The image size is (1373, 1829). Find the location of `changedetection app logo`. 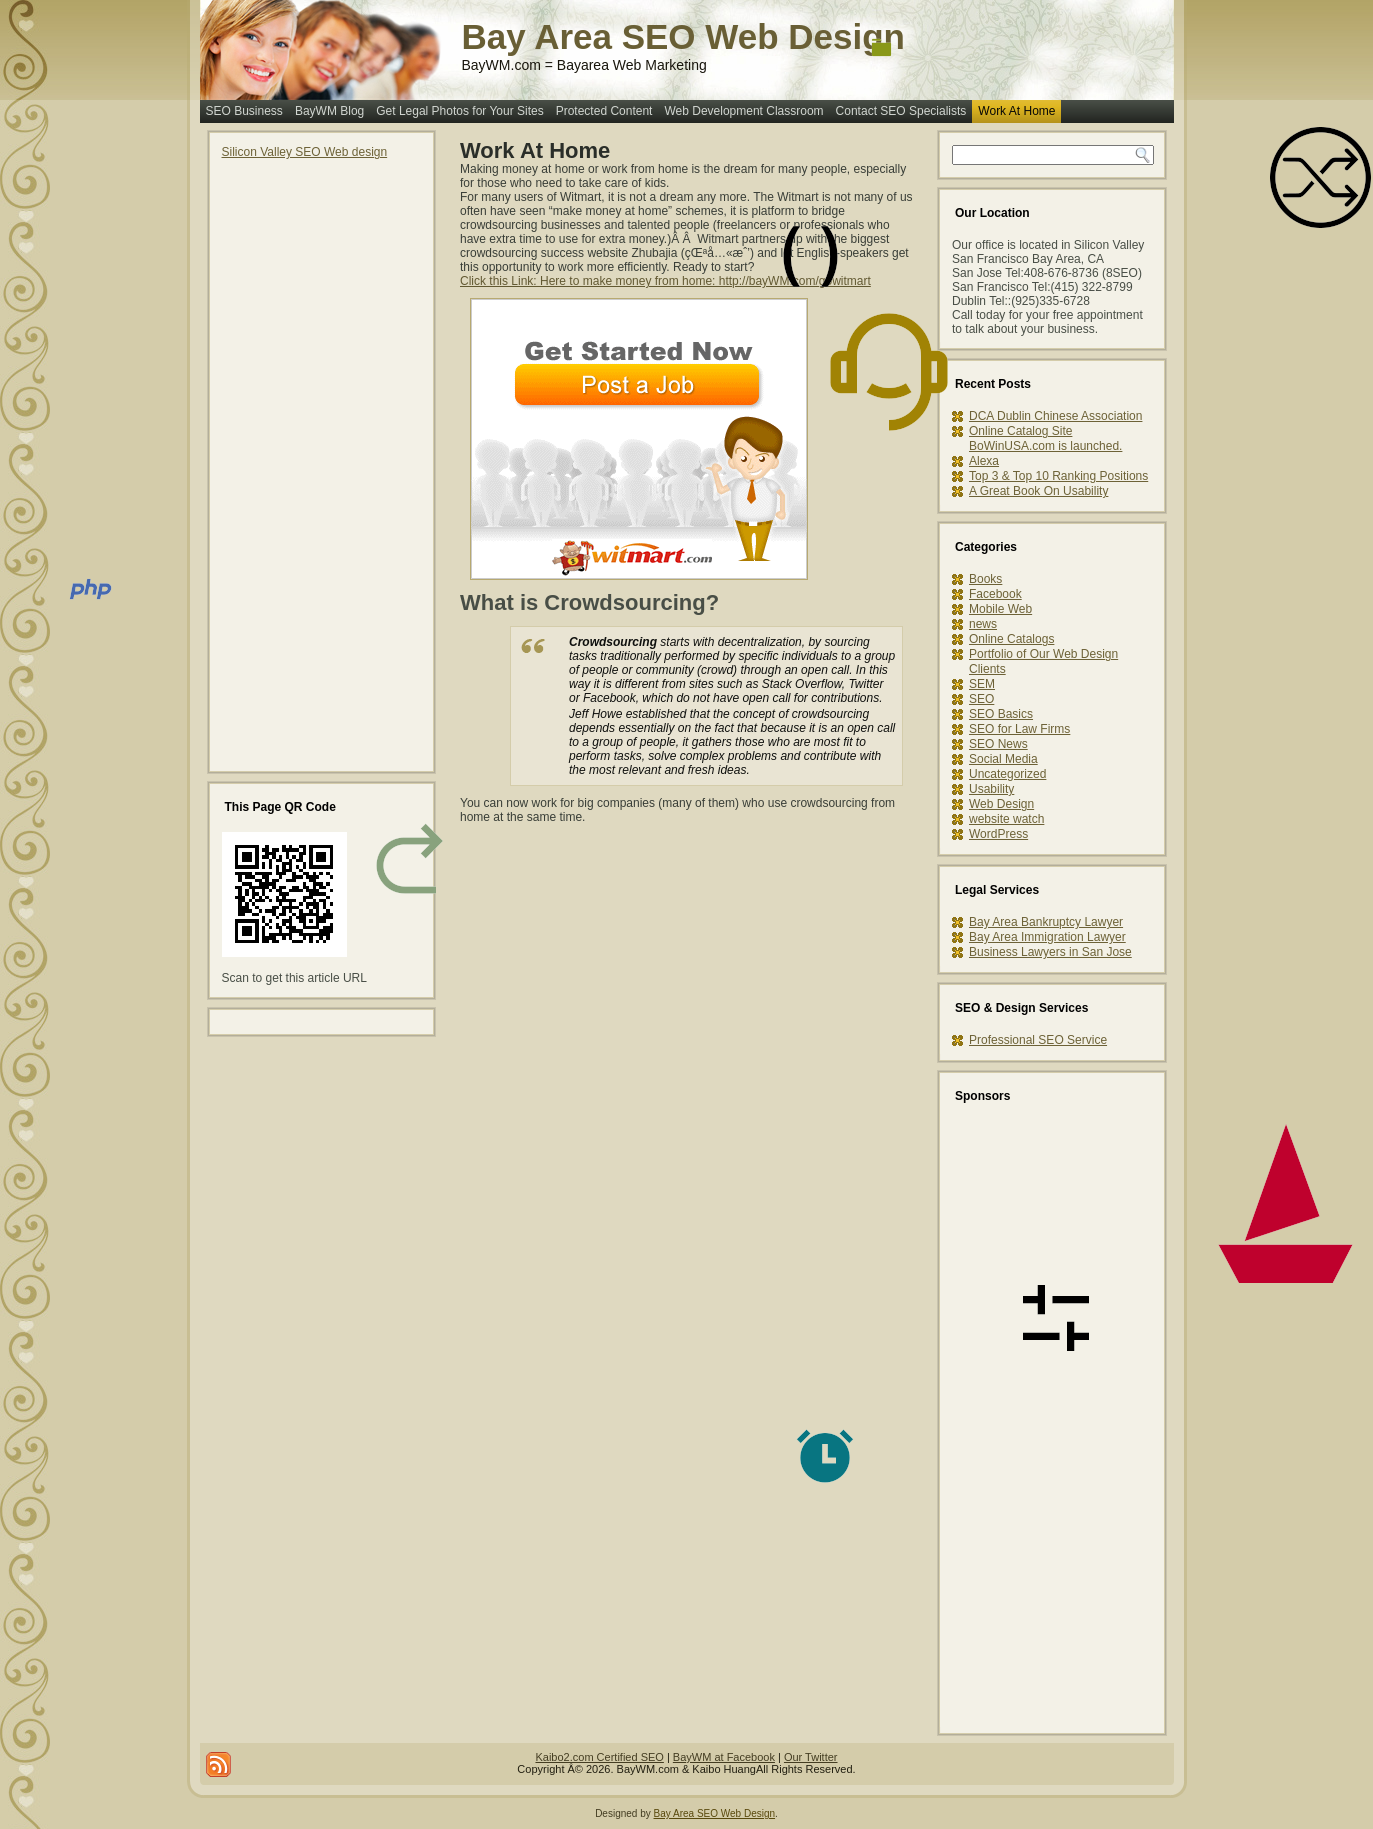

changedetection app logo is located at coordinates (1320, 177).